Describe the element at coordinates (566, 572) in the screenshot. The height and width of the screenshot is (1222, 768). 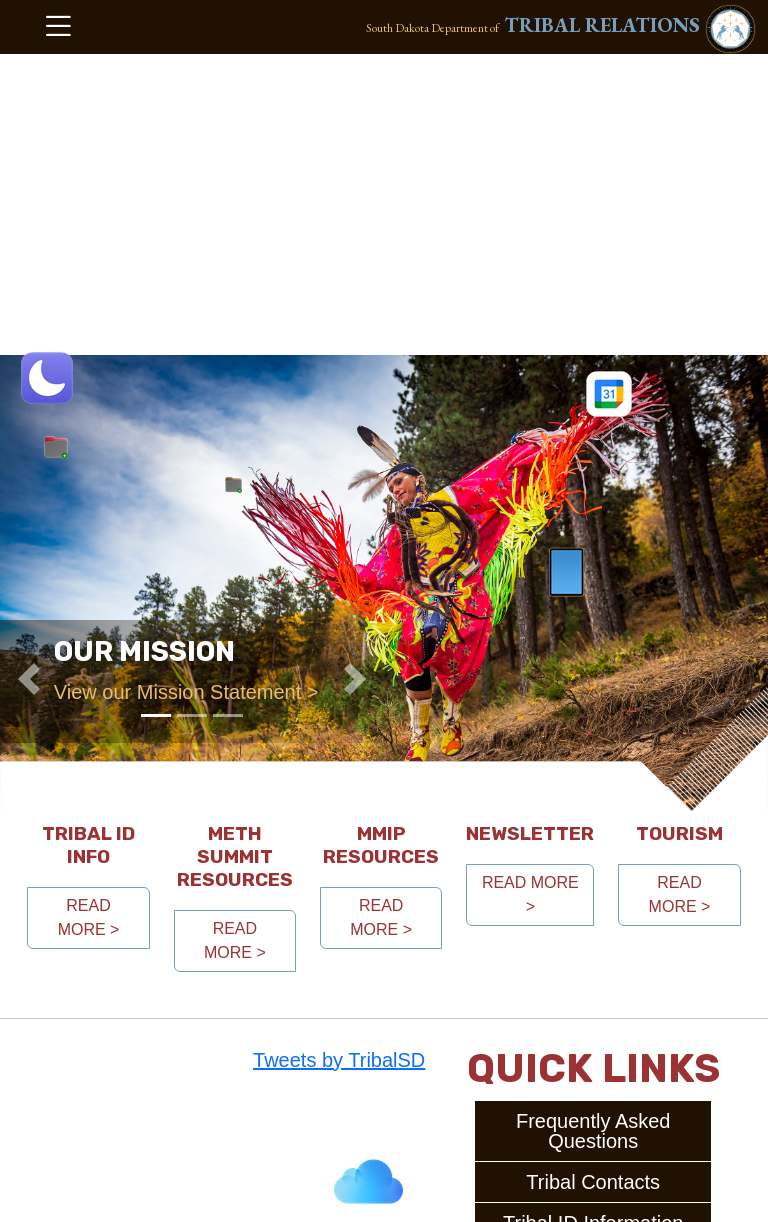
I see `iPad device icon` at that location.